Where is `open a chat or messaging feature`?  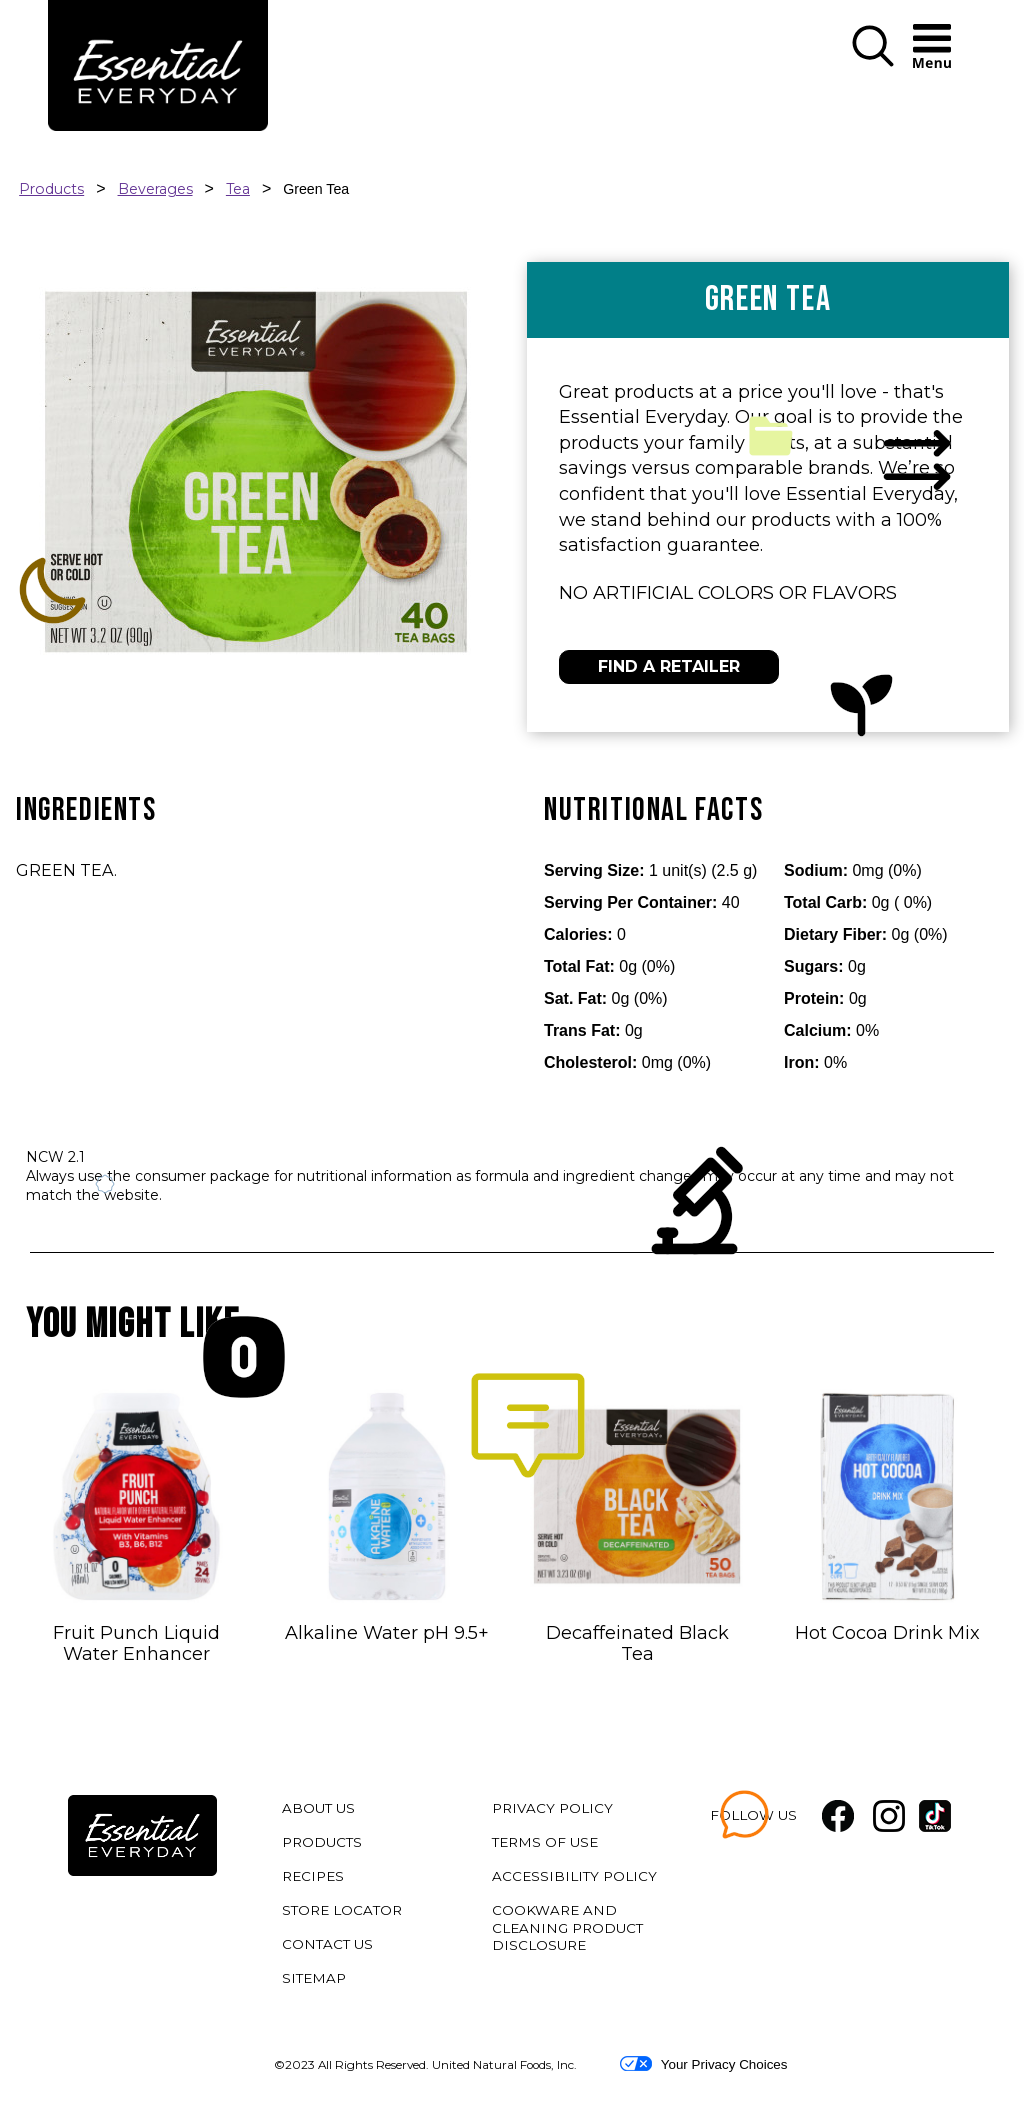
open a chat or messaging feature is located at coordinates (744, 1814).